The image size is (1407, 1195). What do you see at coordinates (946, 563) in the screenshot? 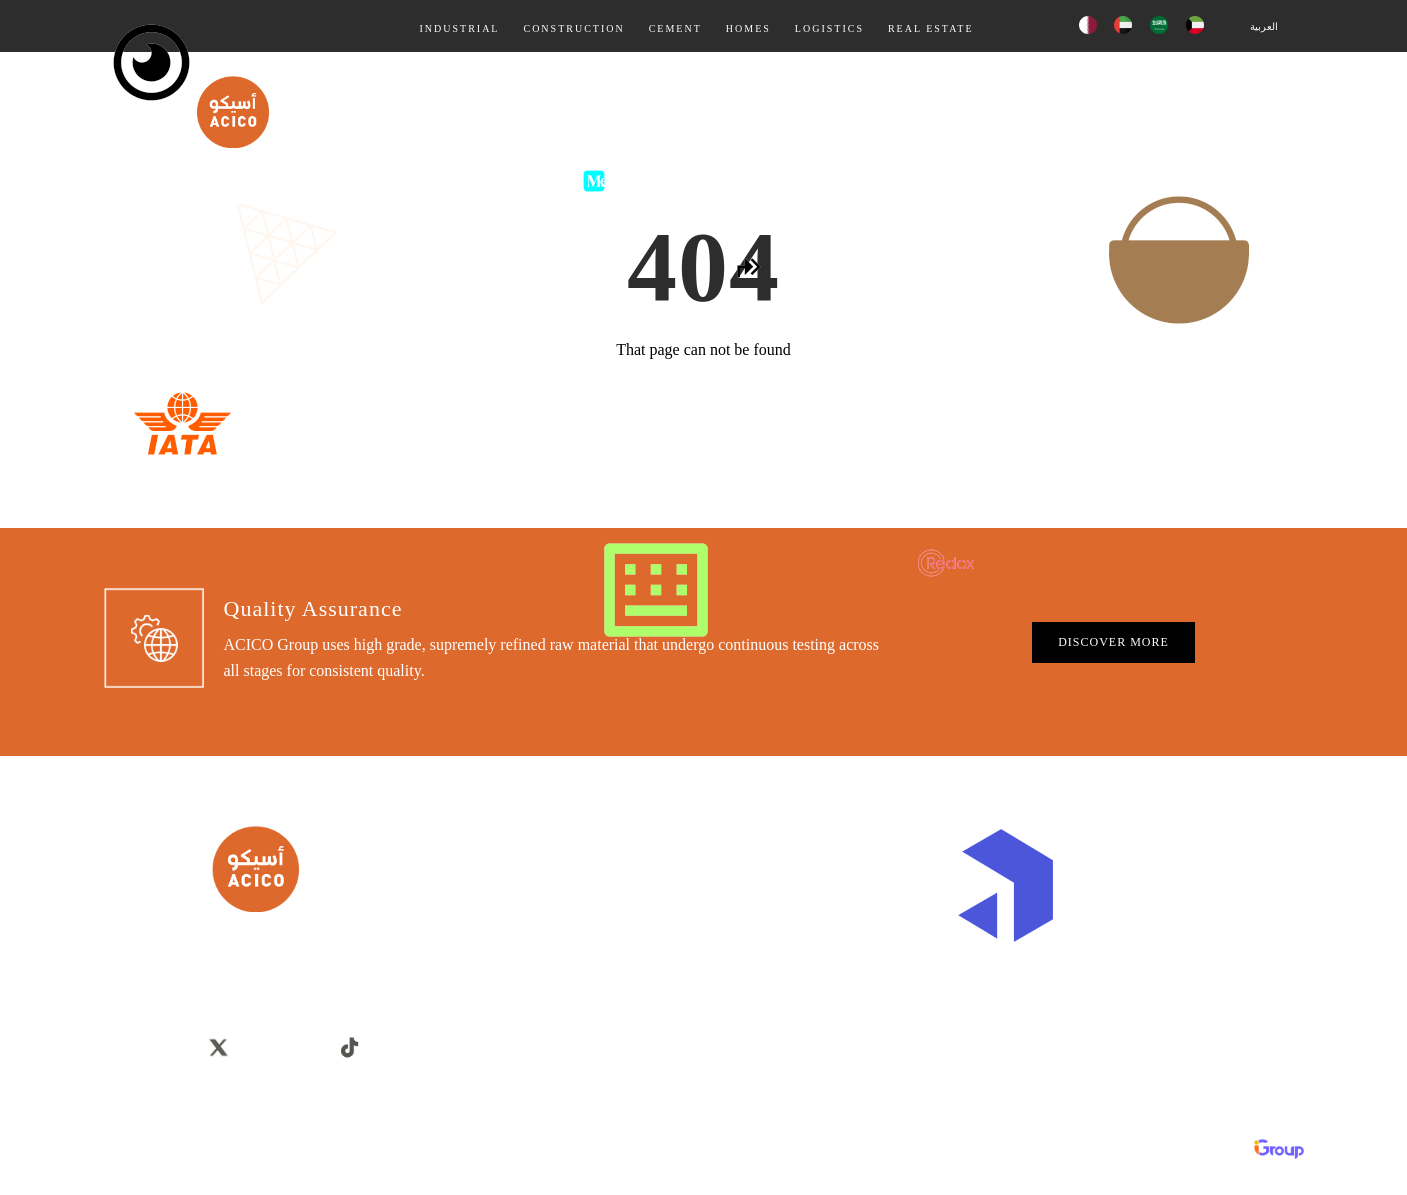
I see `redox healthcare data platform logo` at bounding box center [946, 563].